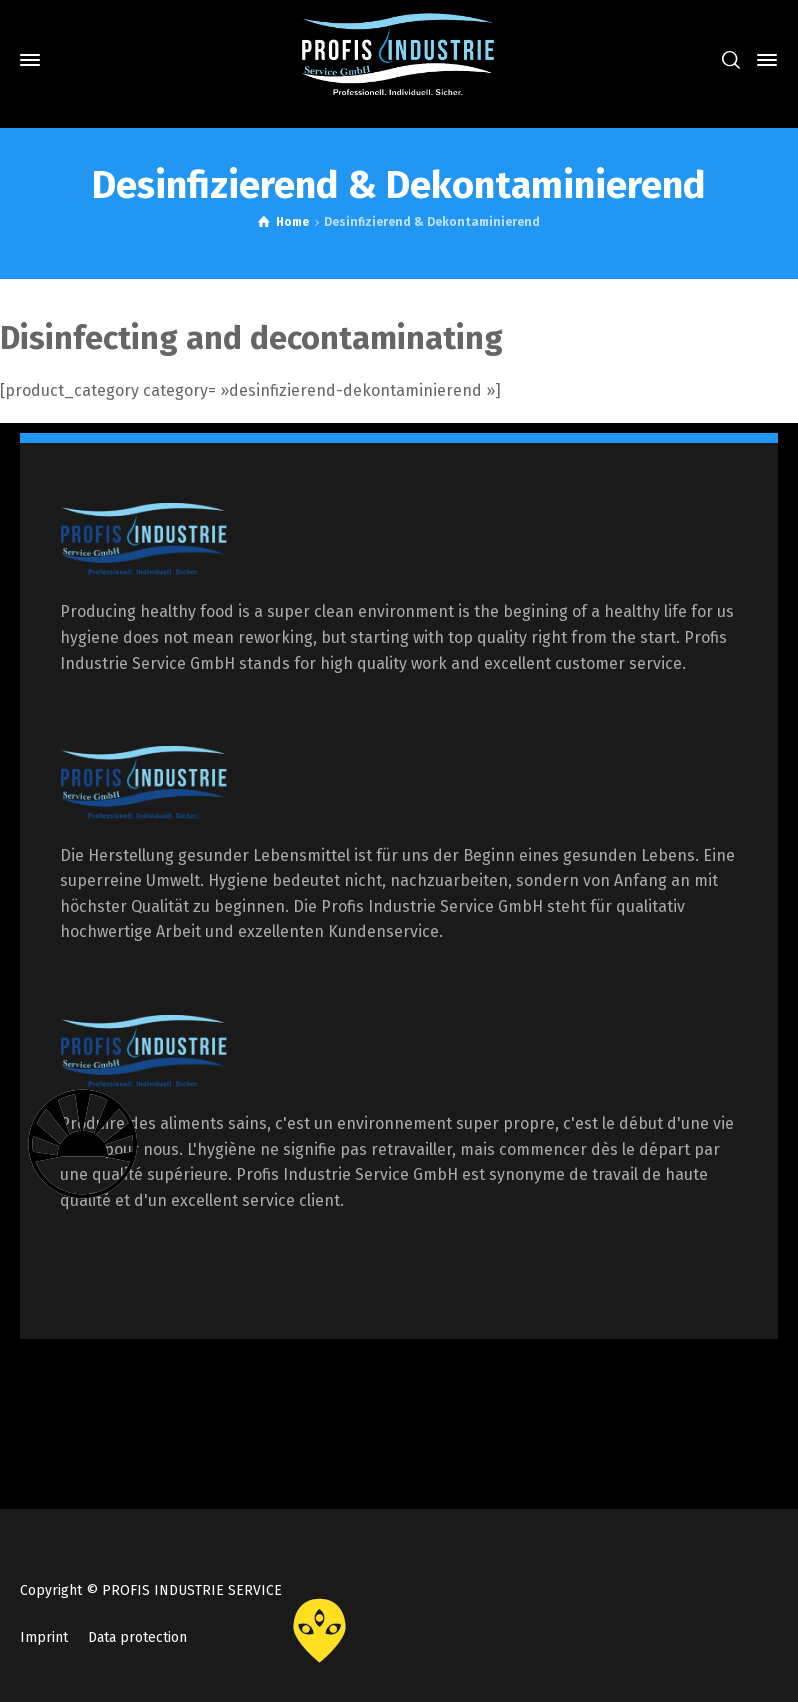  Describe the element at coordinates (82, 1144) in the screenshot. I see `indicates morning or sunrise time setting` at that location.